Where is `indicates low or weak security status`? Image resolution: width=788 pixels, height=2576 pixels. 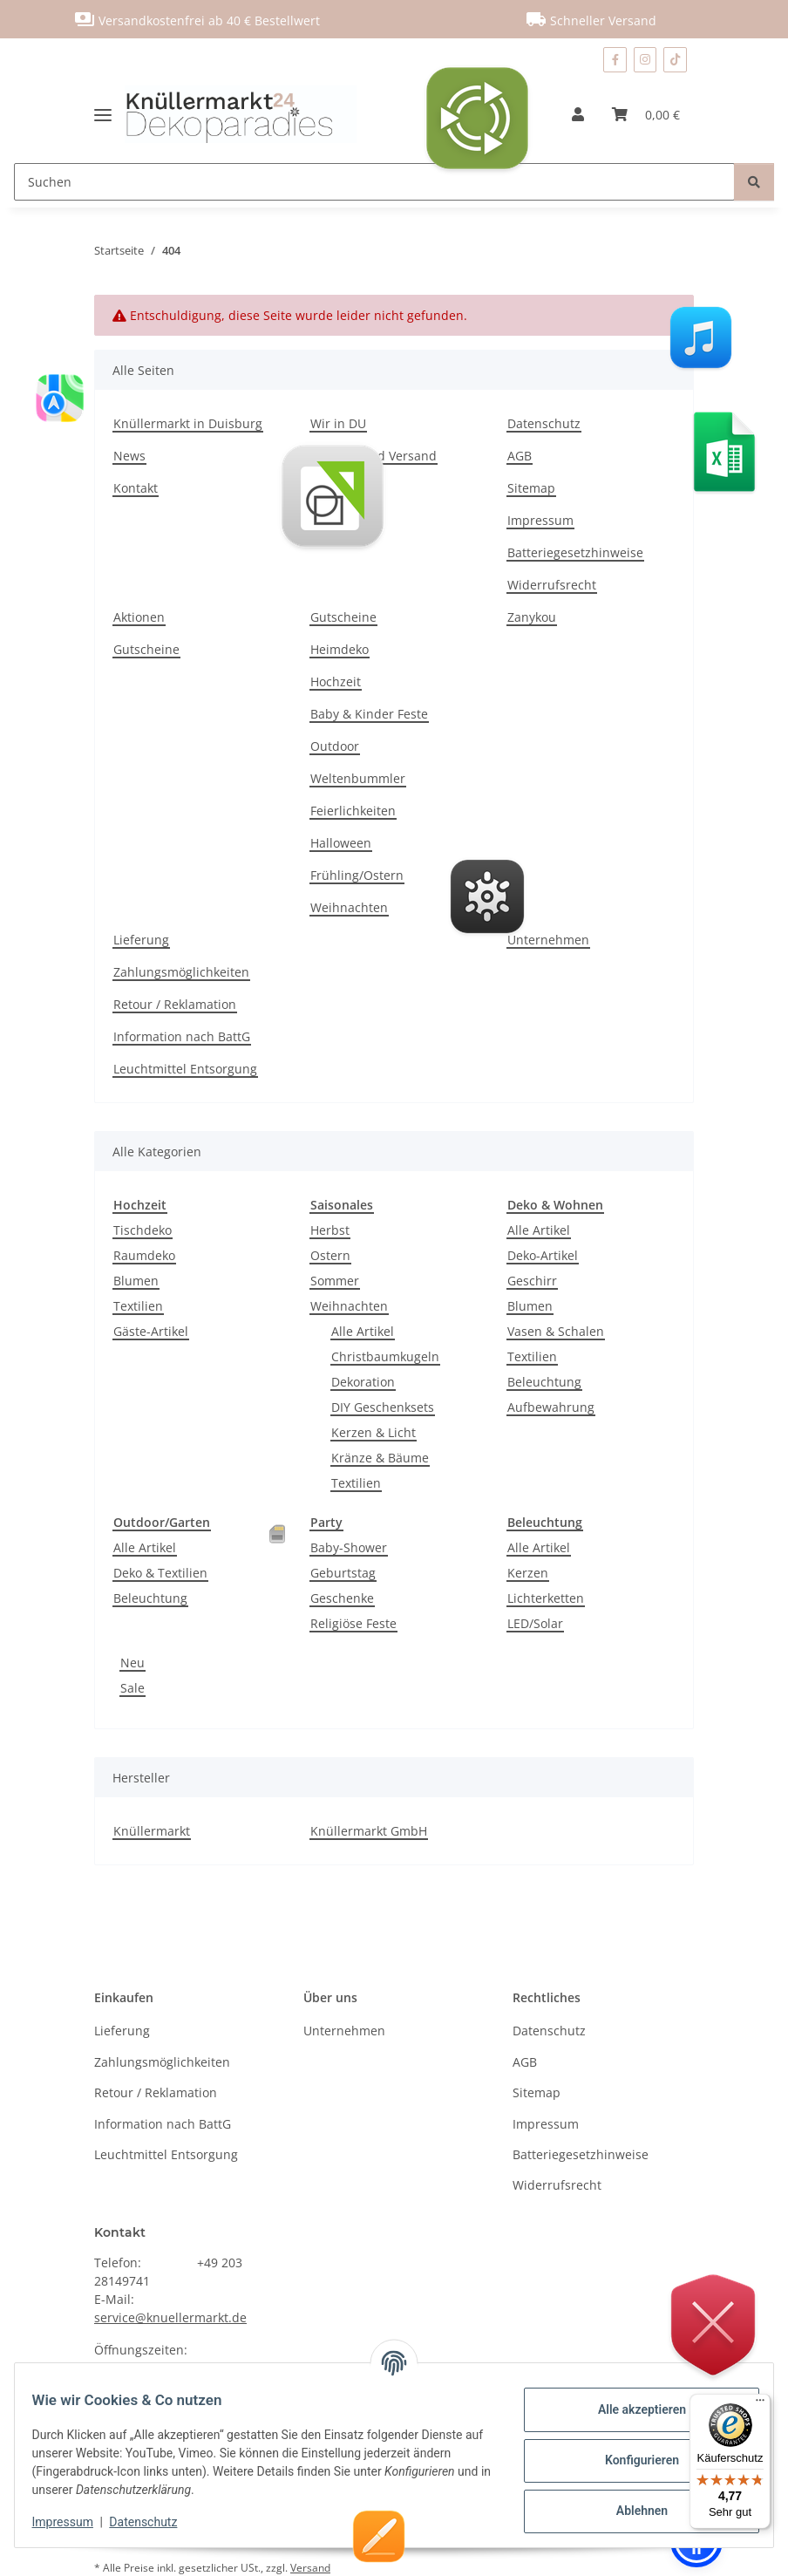 indicates low or weak security status is located at coordinates (713, 2328).